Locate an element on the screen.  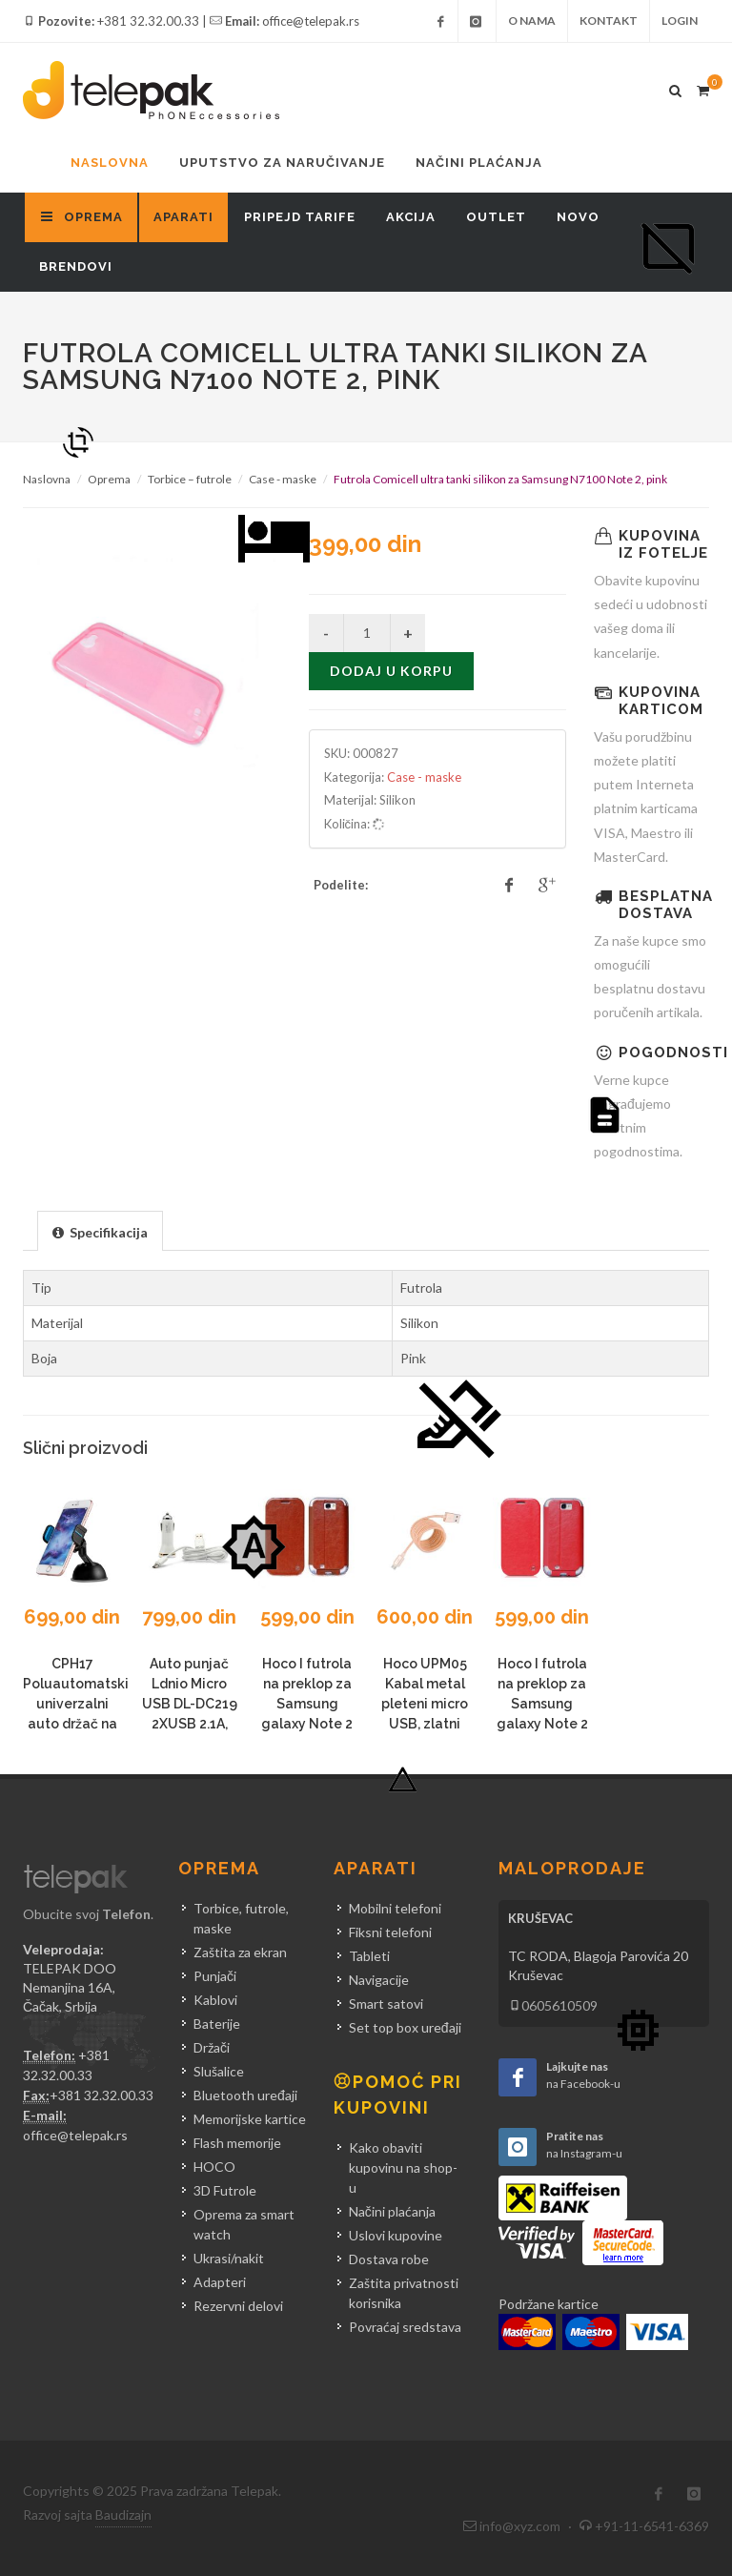
visit zeit/vercel website or documentation is located at coordinates (402, 1779).